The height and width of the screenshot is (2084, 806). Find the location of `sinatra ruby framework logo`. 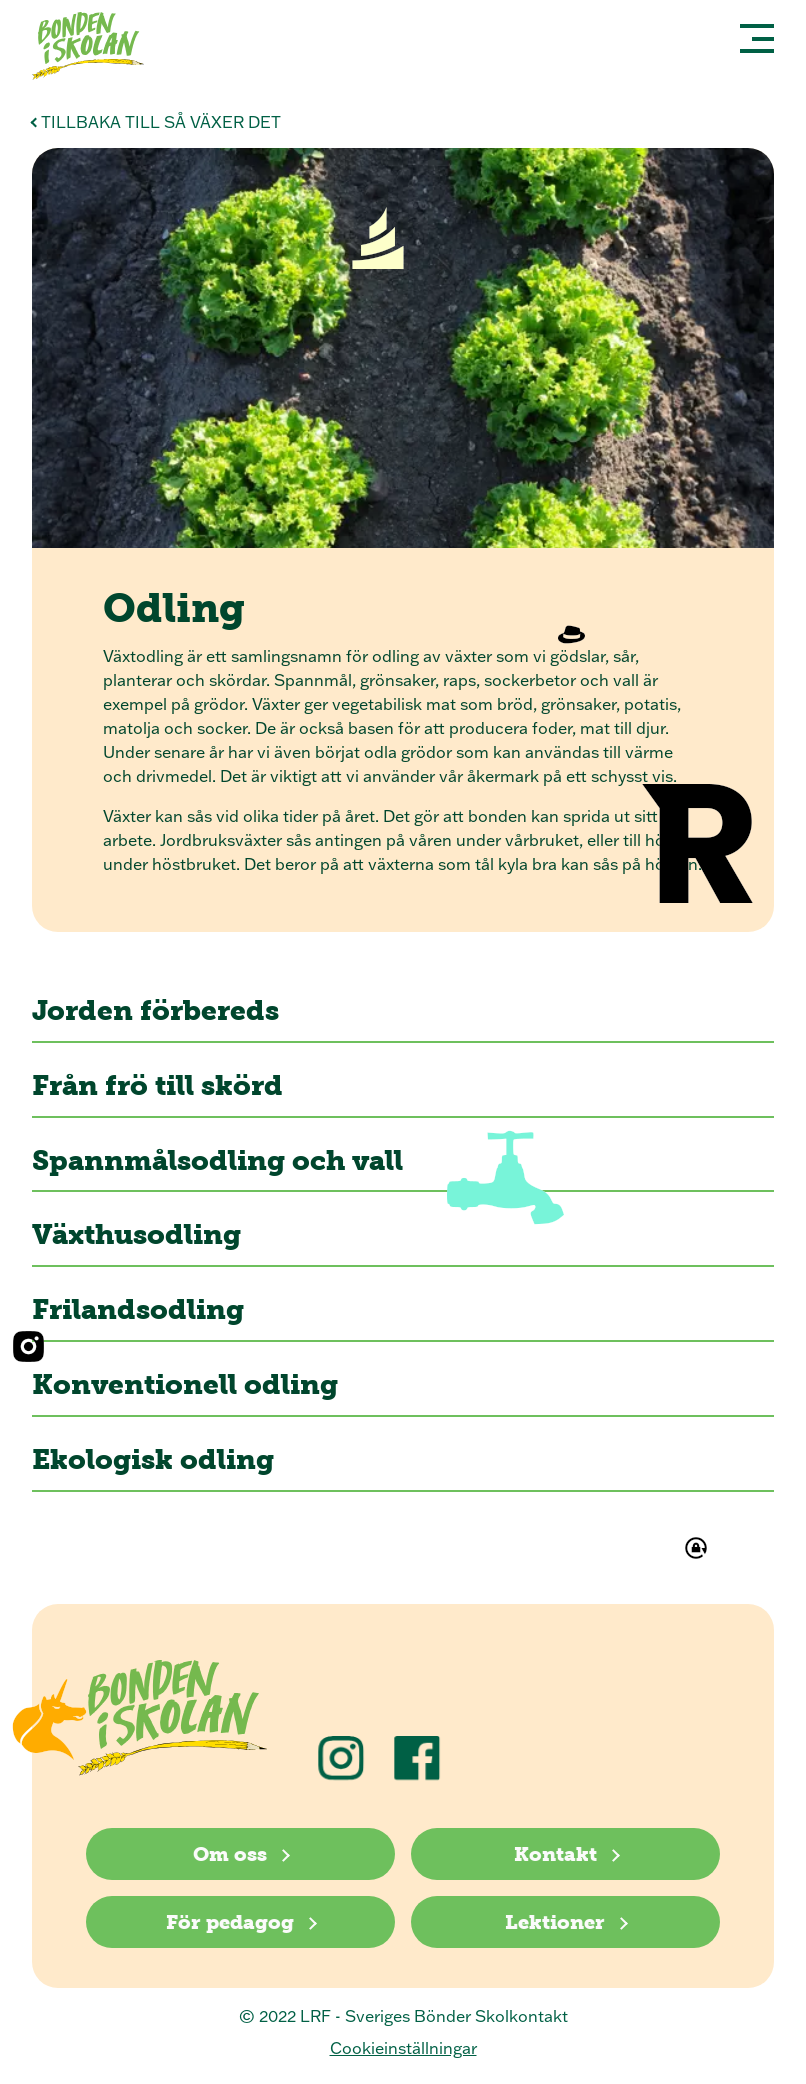

sinatra ruby framework logo is located at coordinates (571, 634).